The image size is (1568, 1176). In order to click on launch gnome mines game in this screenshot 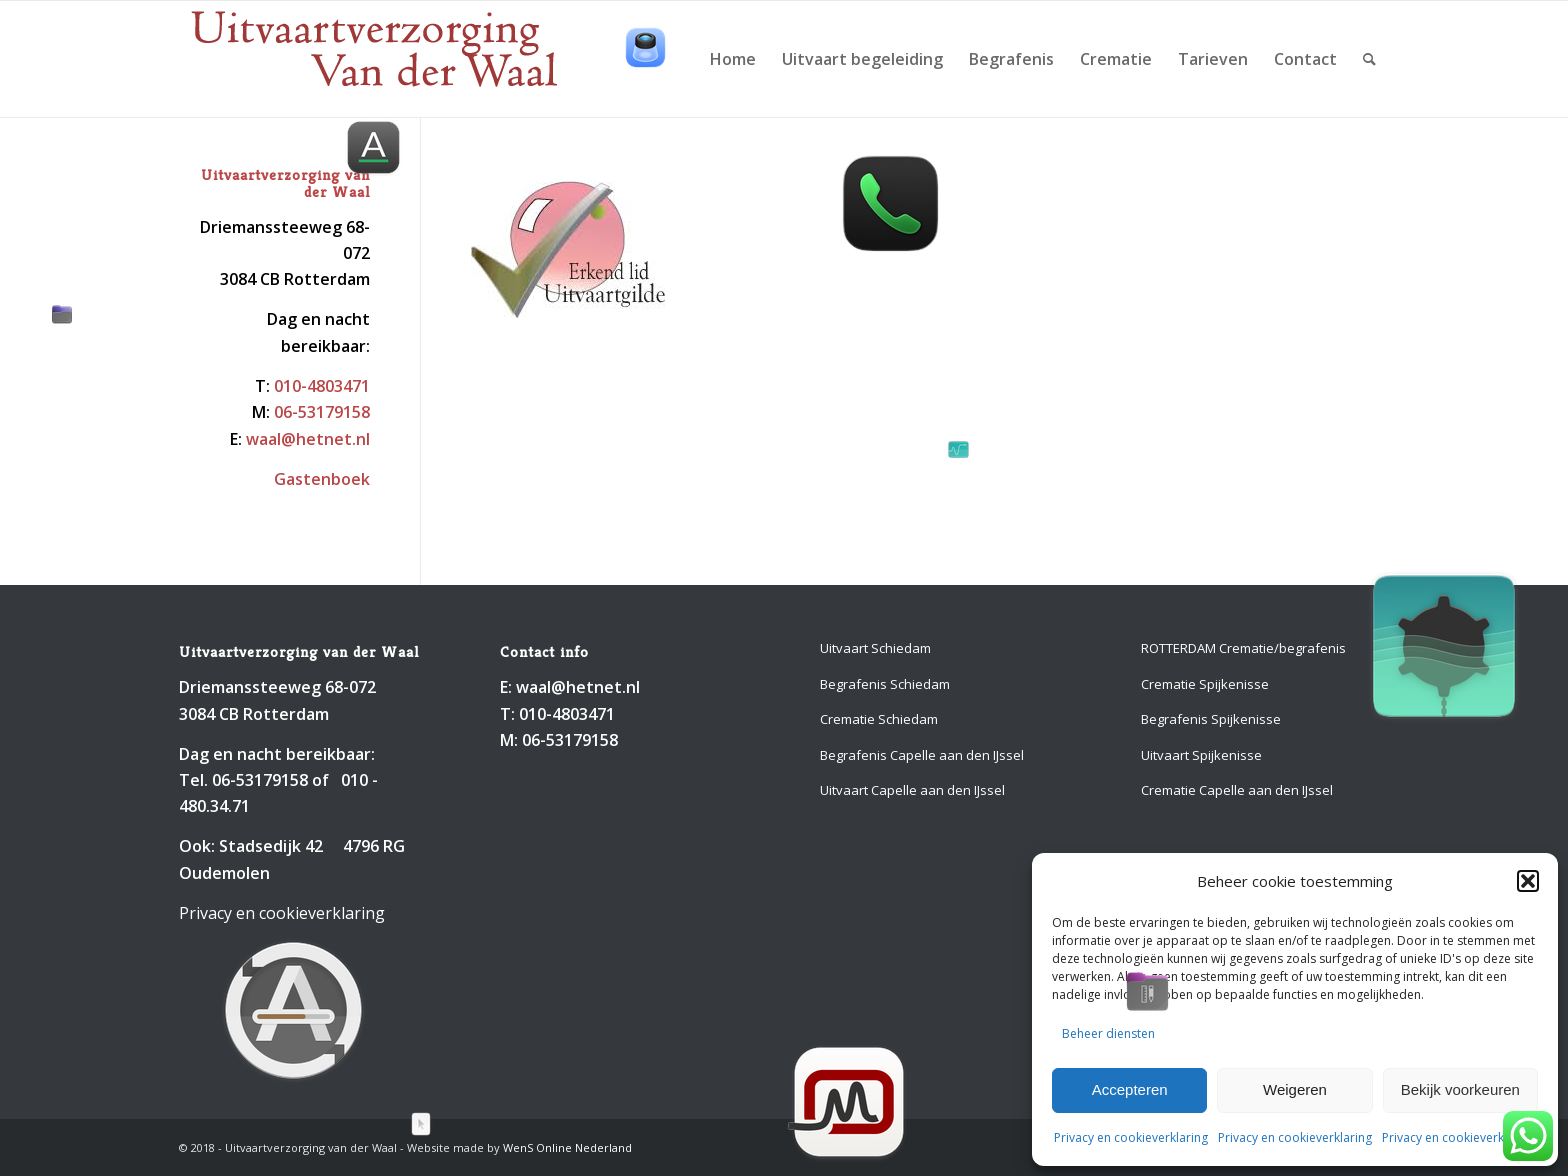, I will do `click(1444, 646)`.